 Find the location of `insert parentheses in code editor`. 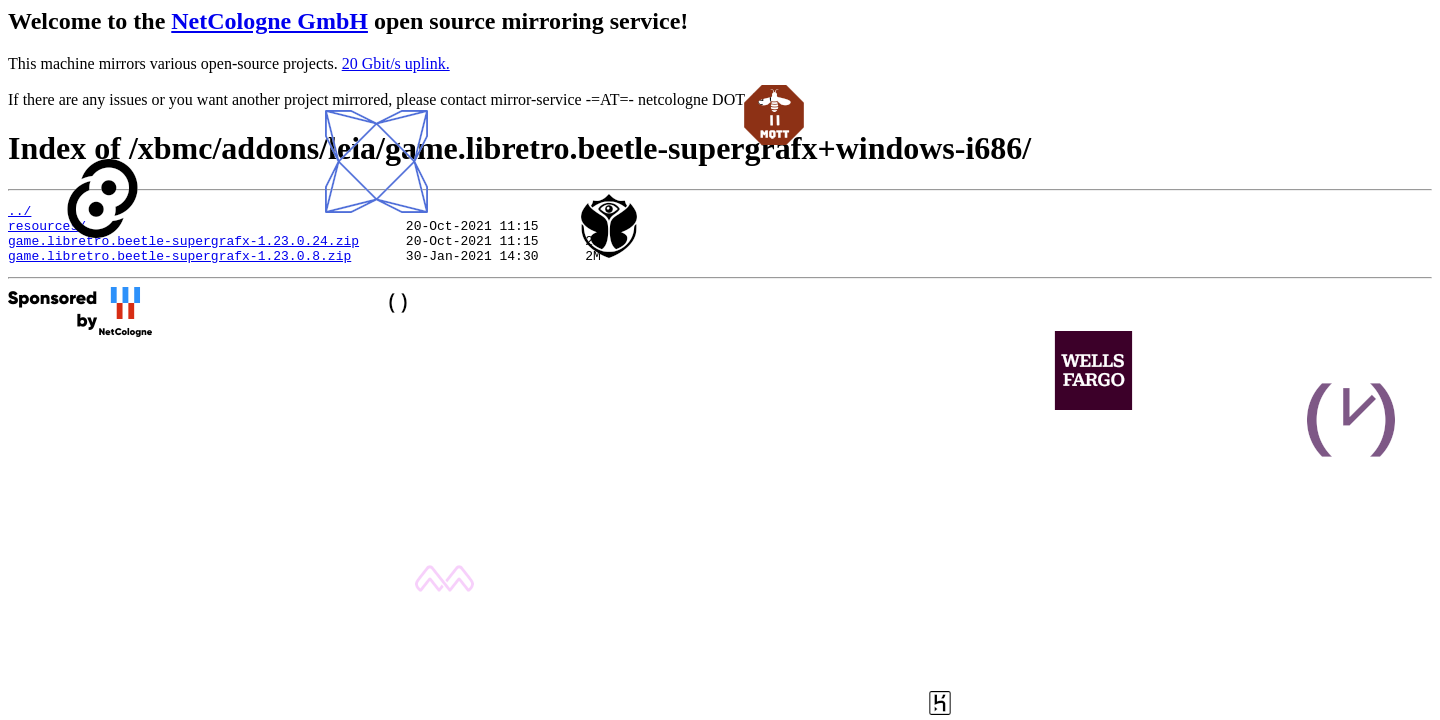

insert parentheses in code editor is located at coordinates (398, 303).